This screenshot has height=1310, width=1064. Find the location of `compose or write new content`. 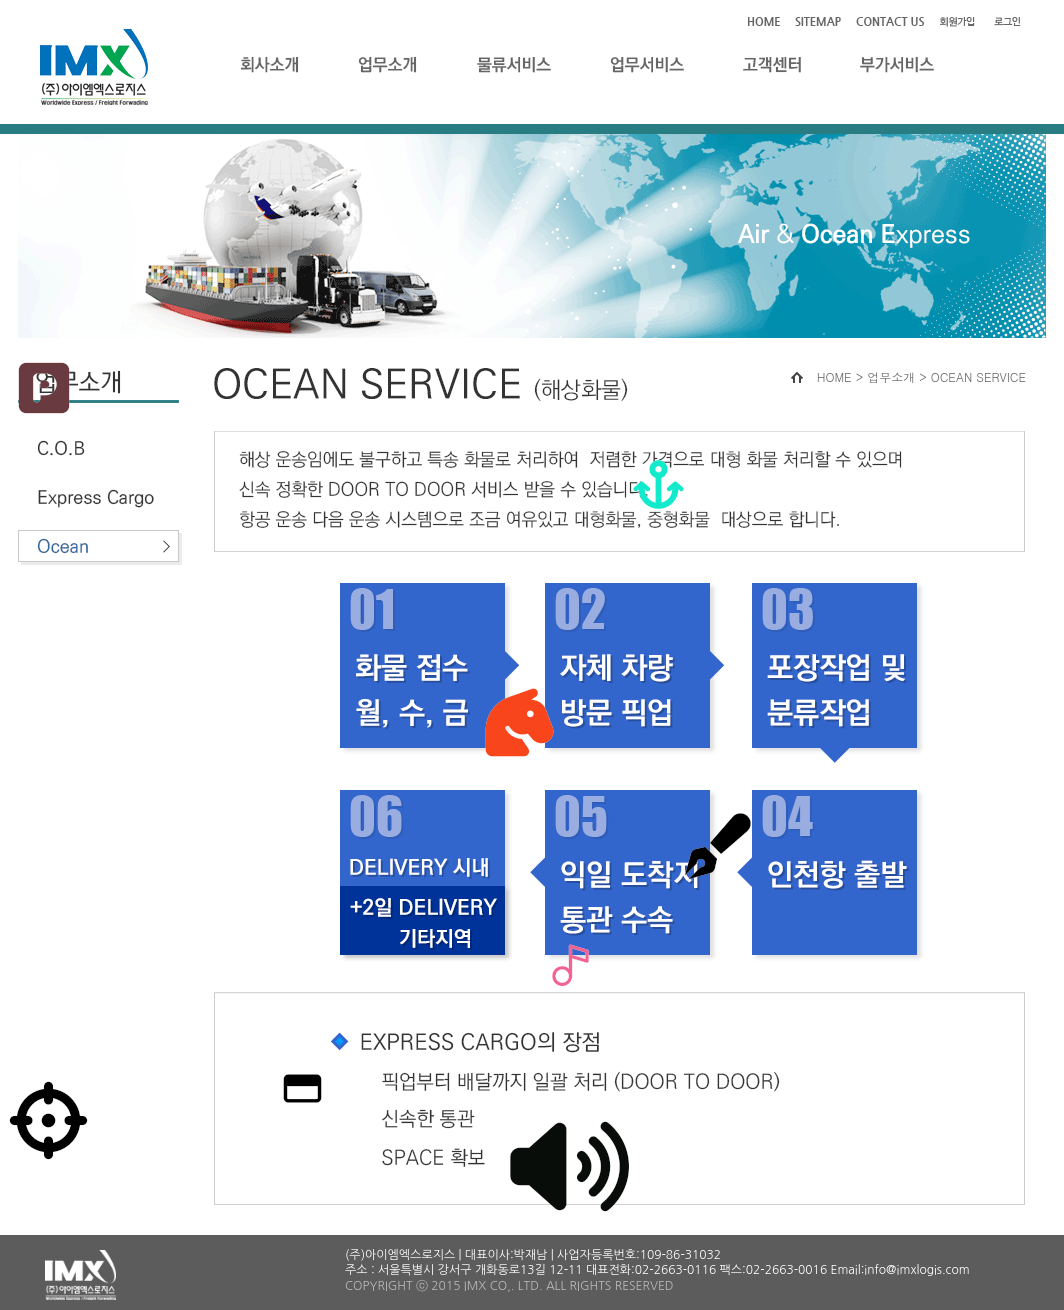

compose or write new content is located at coordinates (717, 846).